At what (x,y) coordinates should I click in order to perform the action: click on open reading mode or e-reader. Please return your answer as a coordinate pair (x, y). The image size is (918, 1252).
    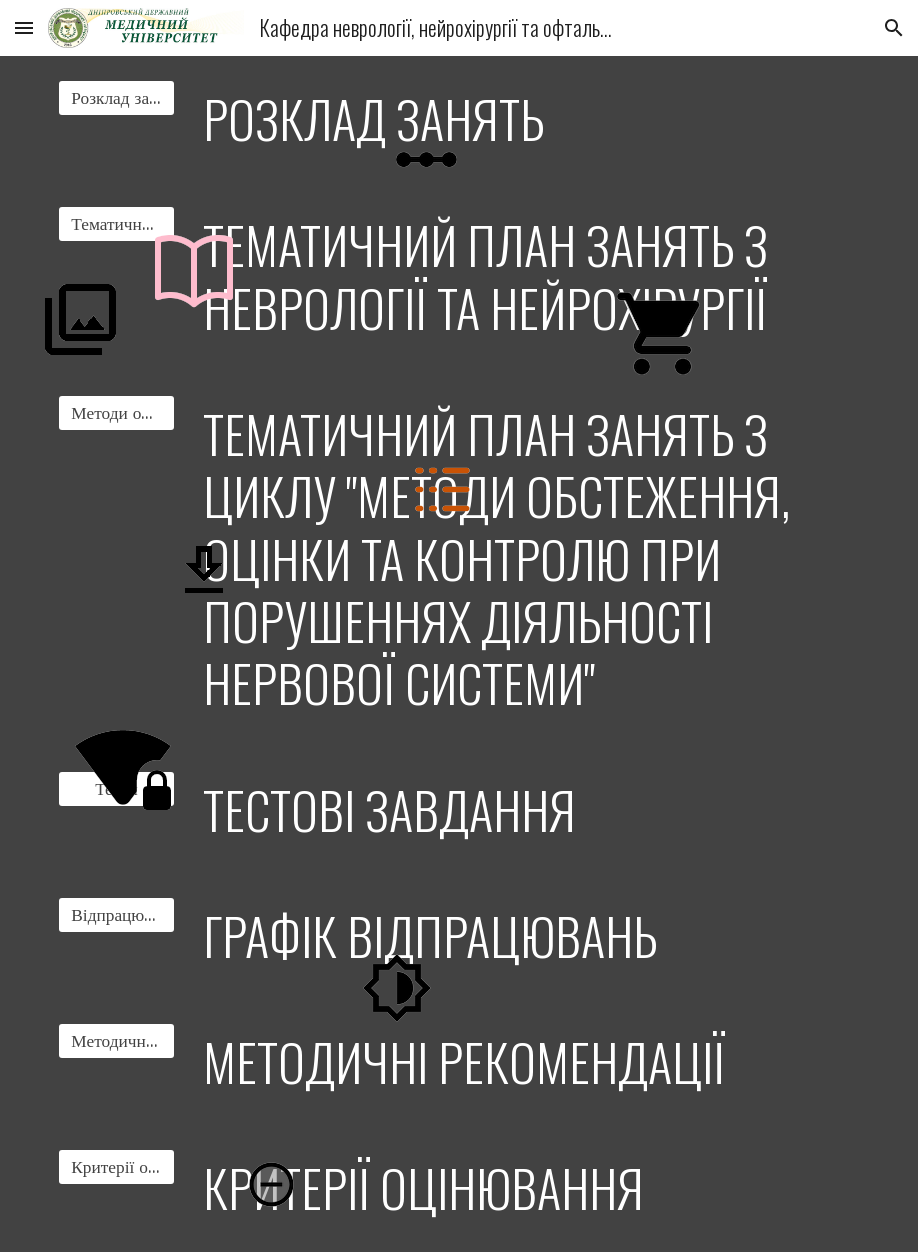
    Looking at the image, I should click on (194, 271).